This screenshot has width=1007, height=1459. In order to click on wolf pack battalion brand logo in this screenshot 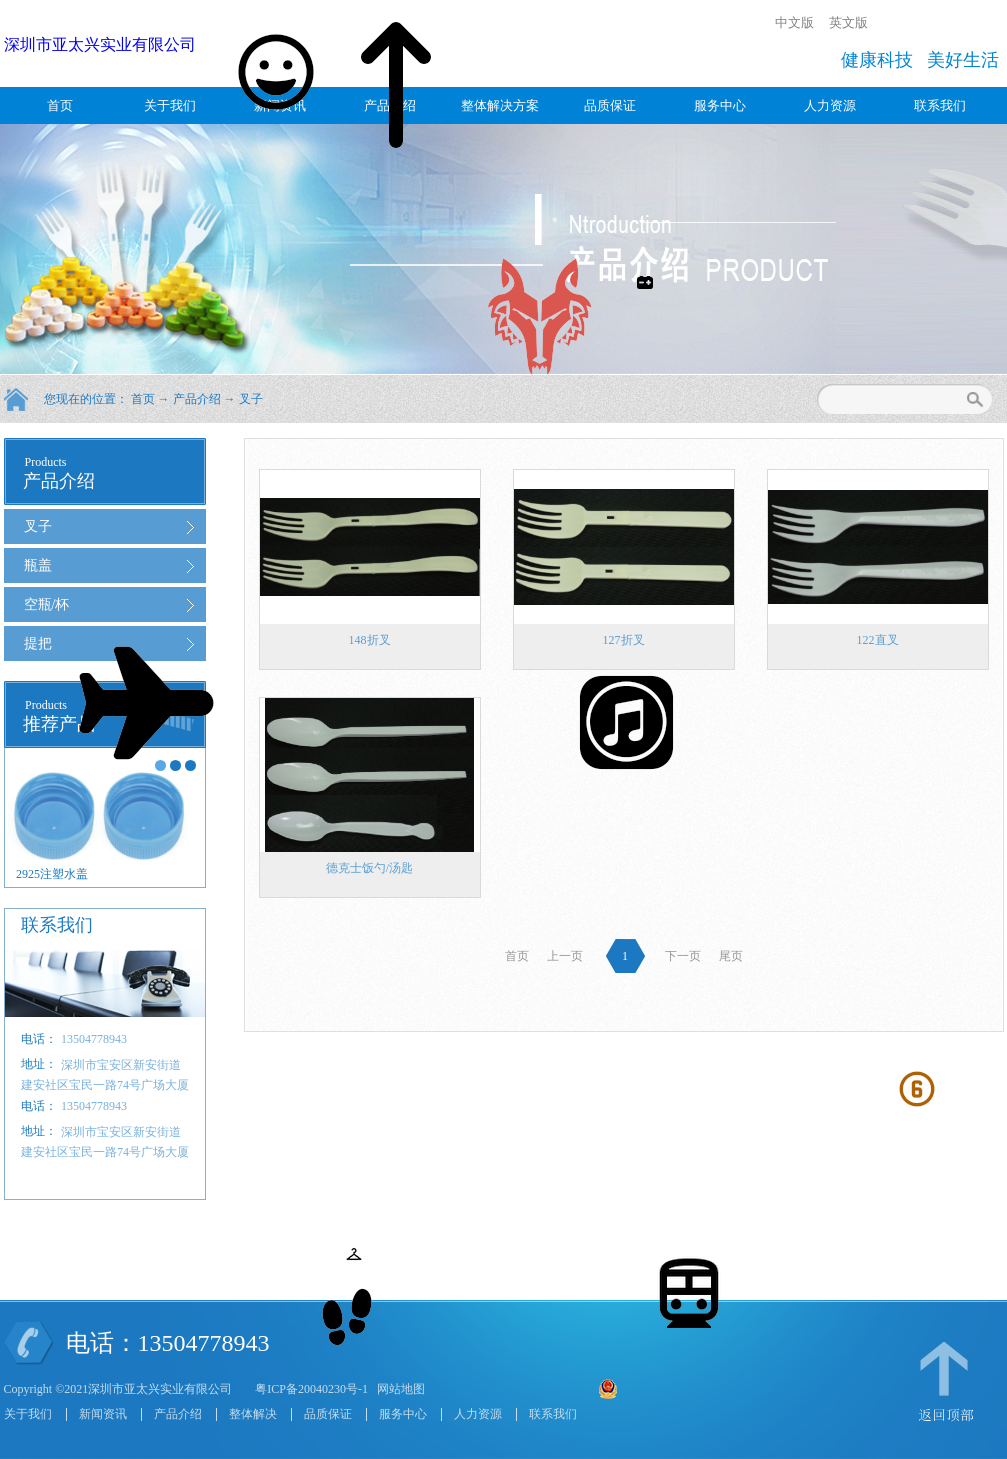, I will do `click(539, 316)`.